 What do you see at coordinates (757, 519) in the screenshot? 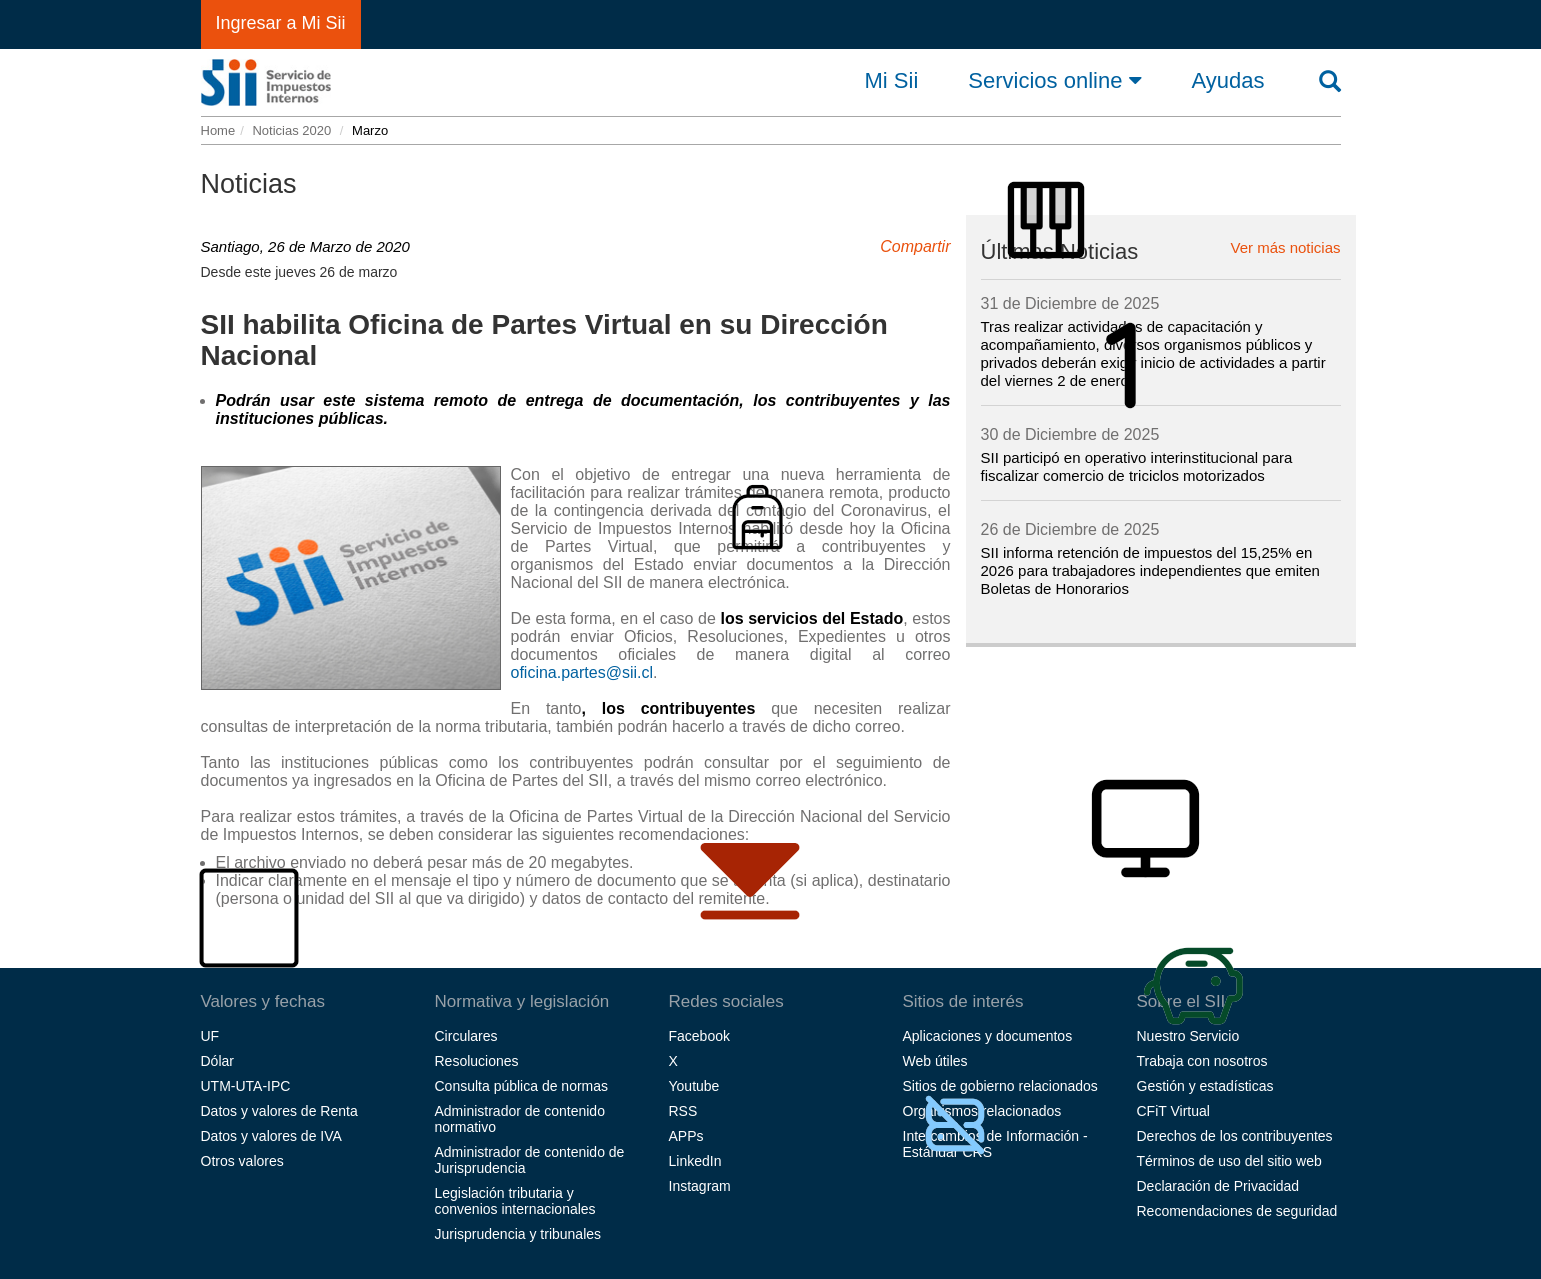
I see `access your inventory or stored items` at bounding box center [757, 519].